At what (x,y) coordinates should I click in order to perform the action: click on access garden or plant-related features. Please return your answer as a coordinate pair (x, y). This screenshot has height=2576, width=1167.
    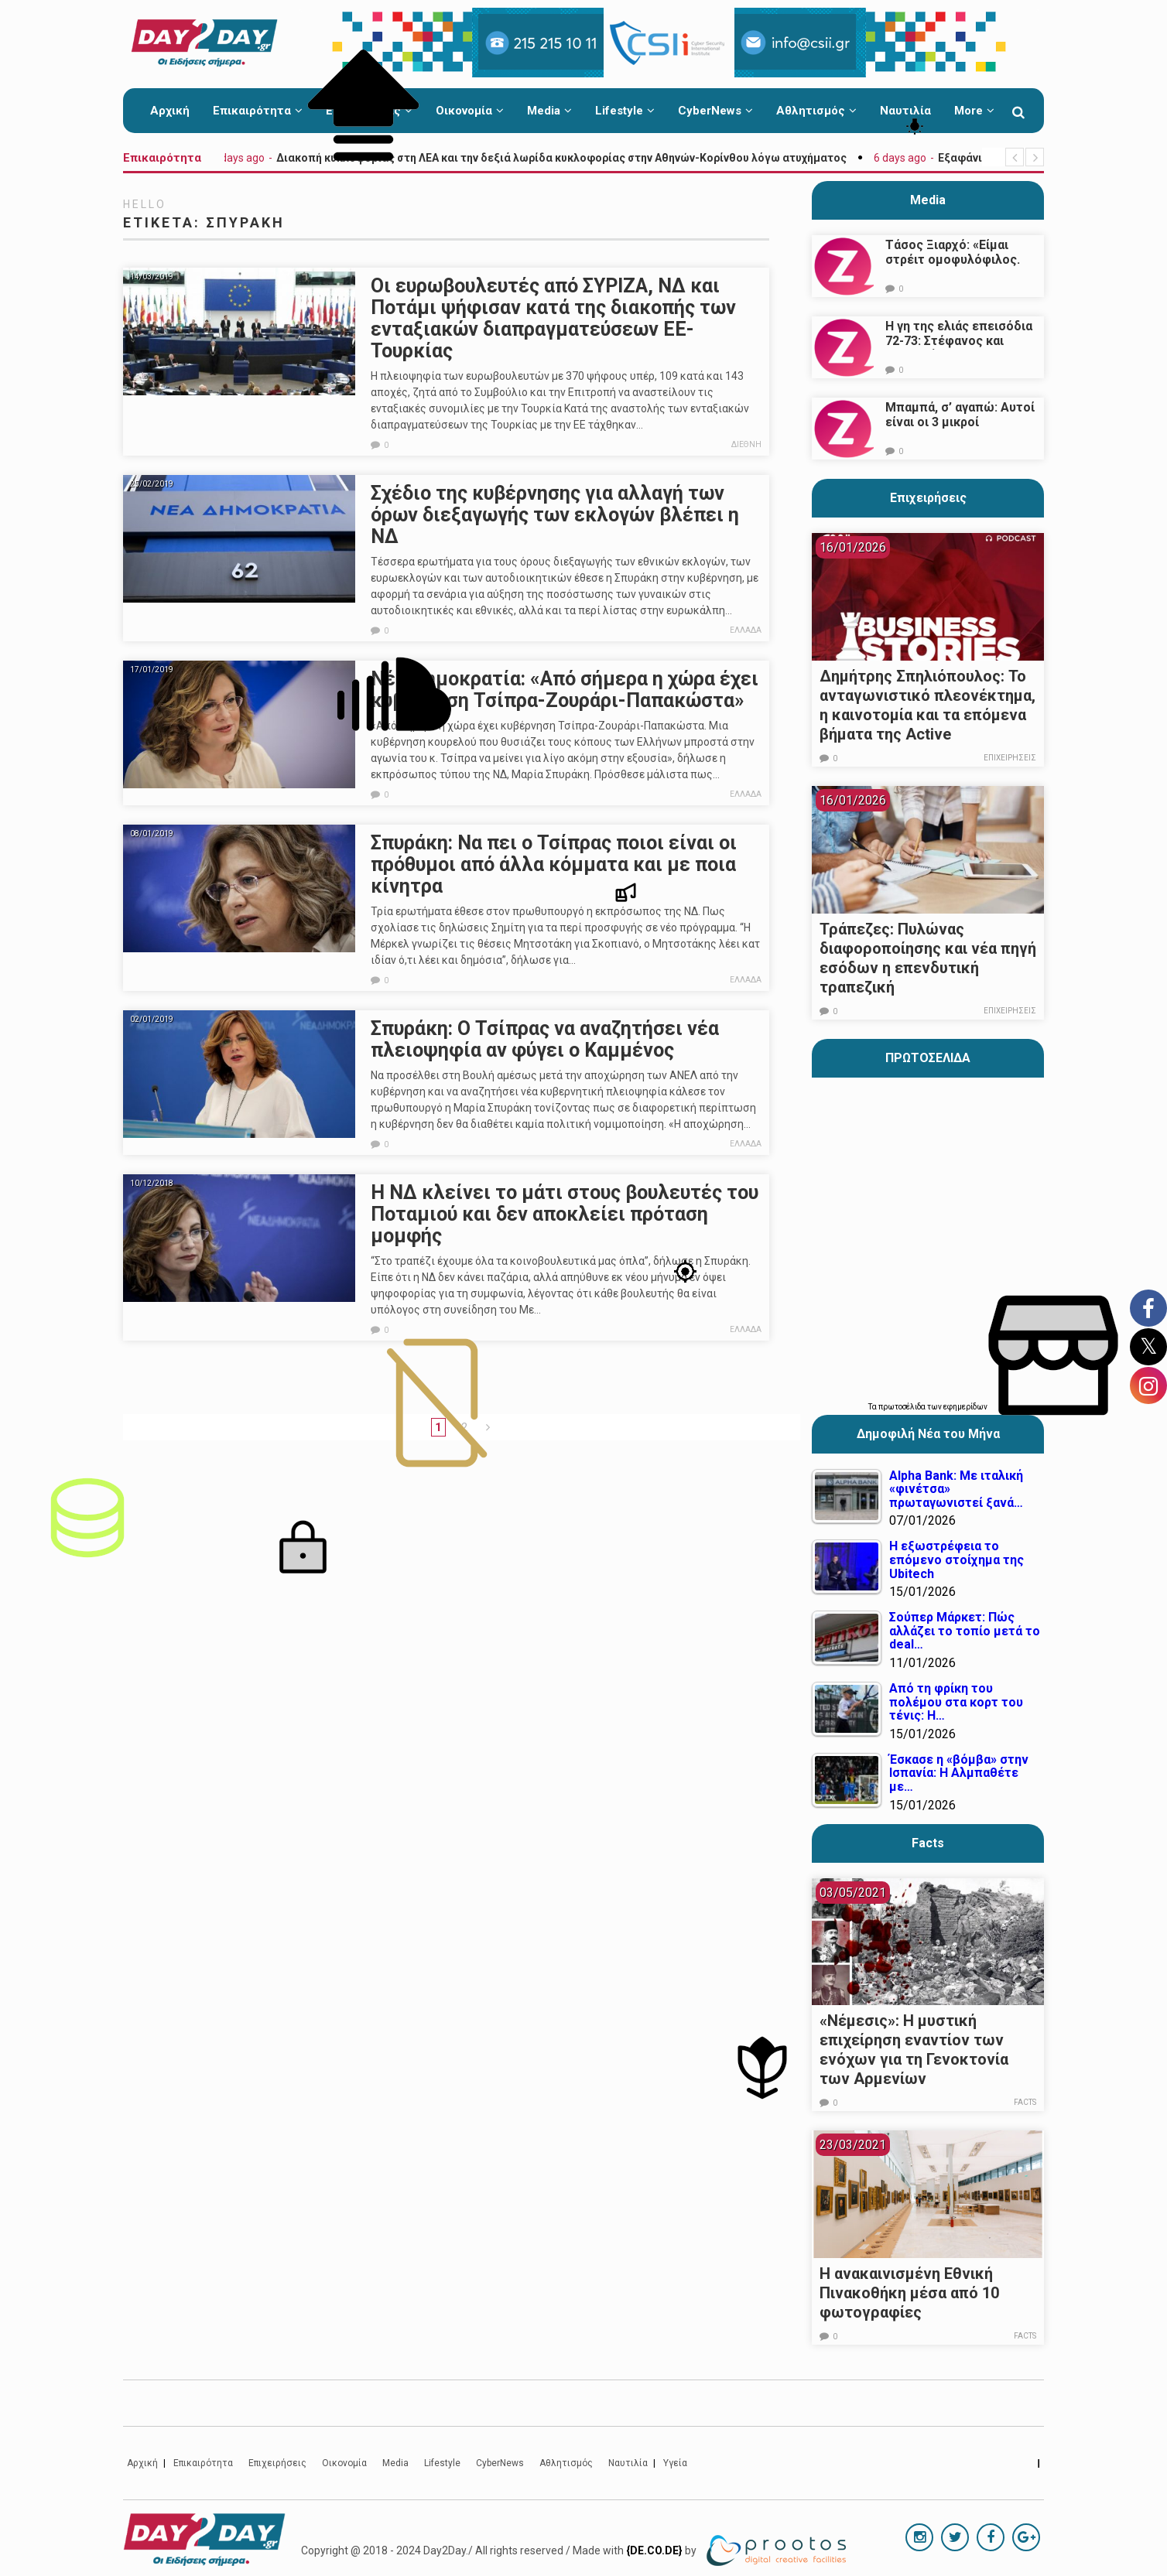
    Looking at the image, I should click on (762, 2068).